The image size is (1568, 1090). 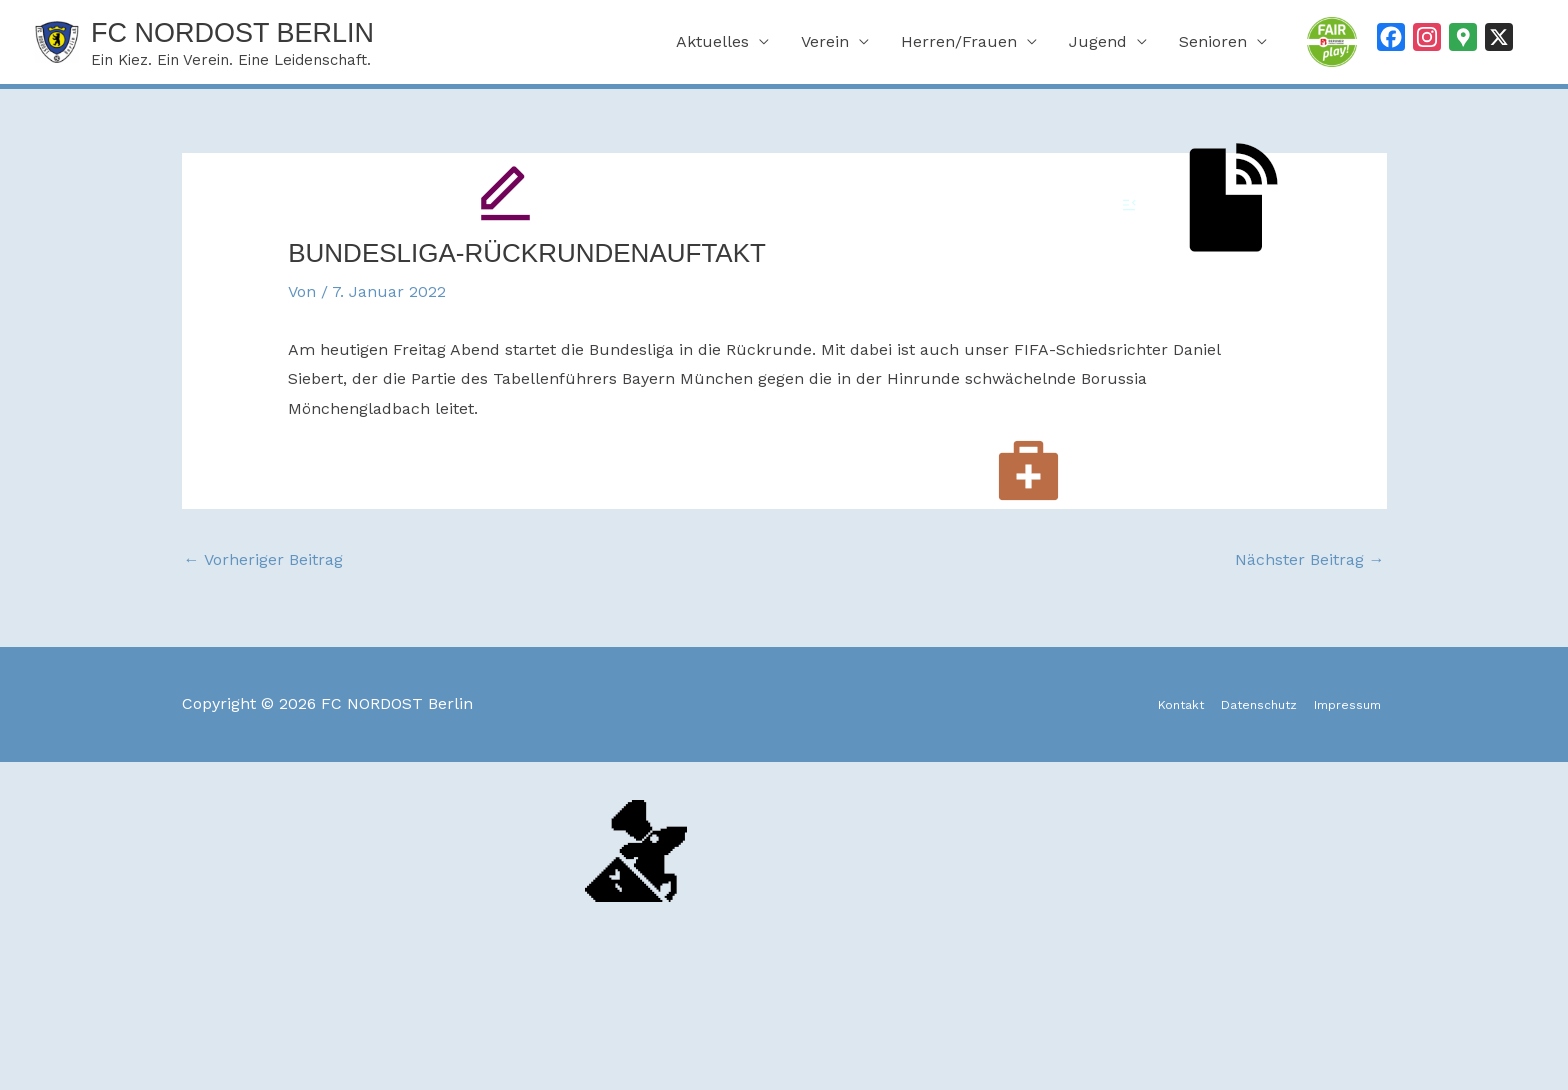 I want to click on ratatui terminal UI library logo, so click(x=636, y=851).